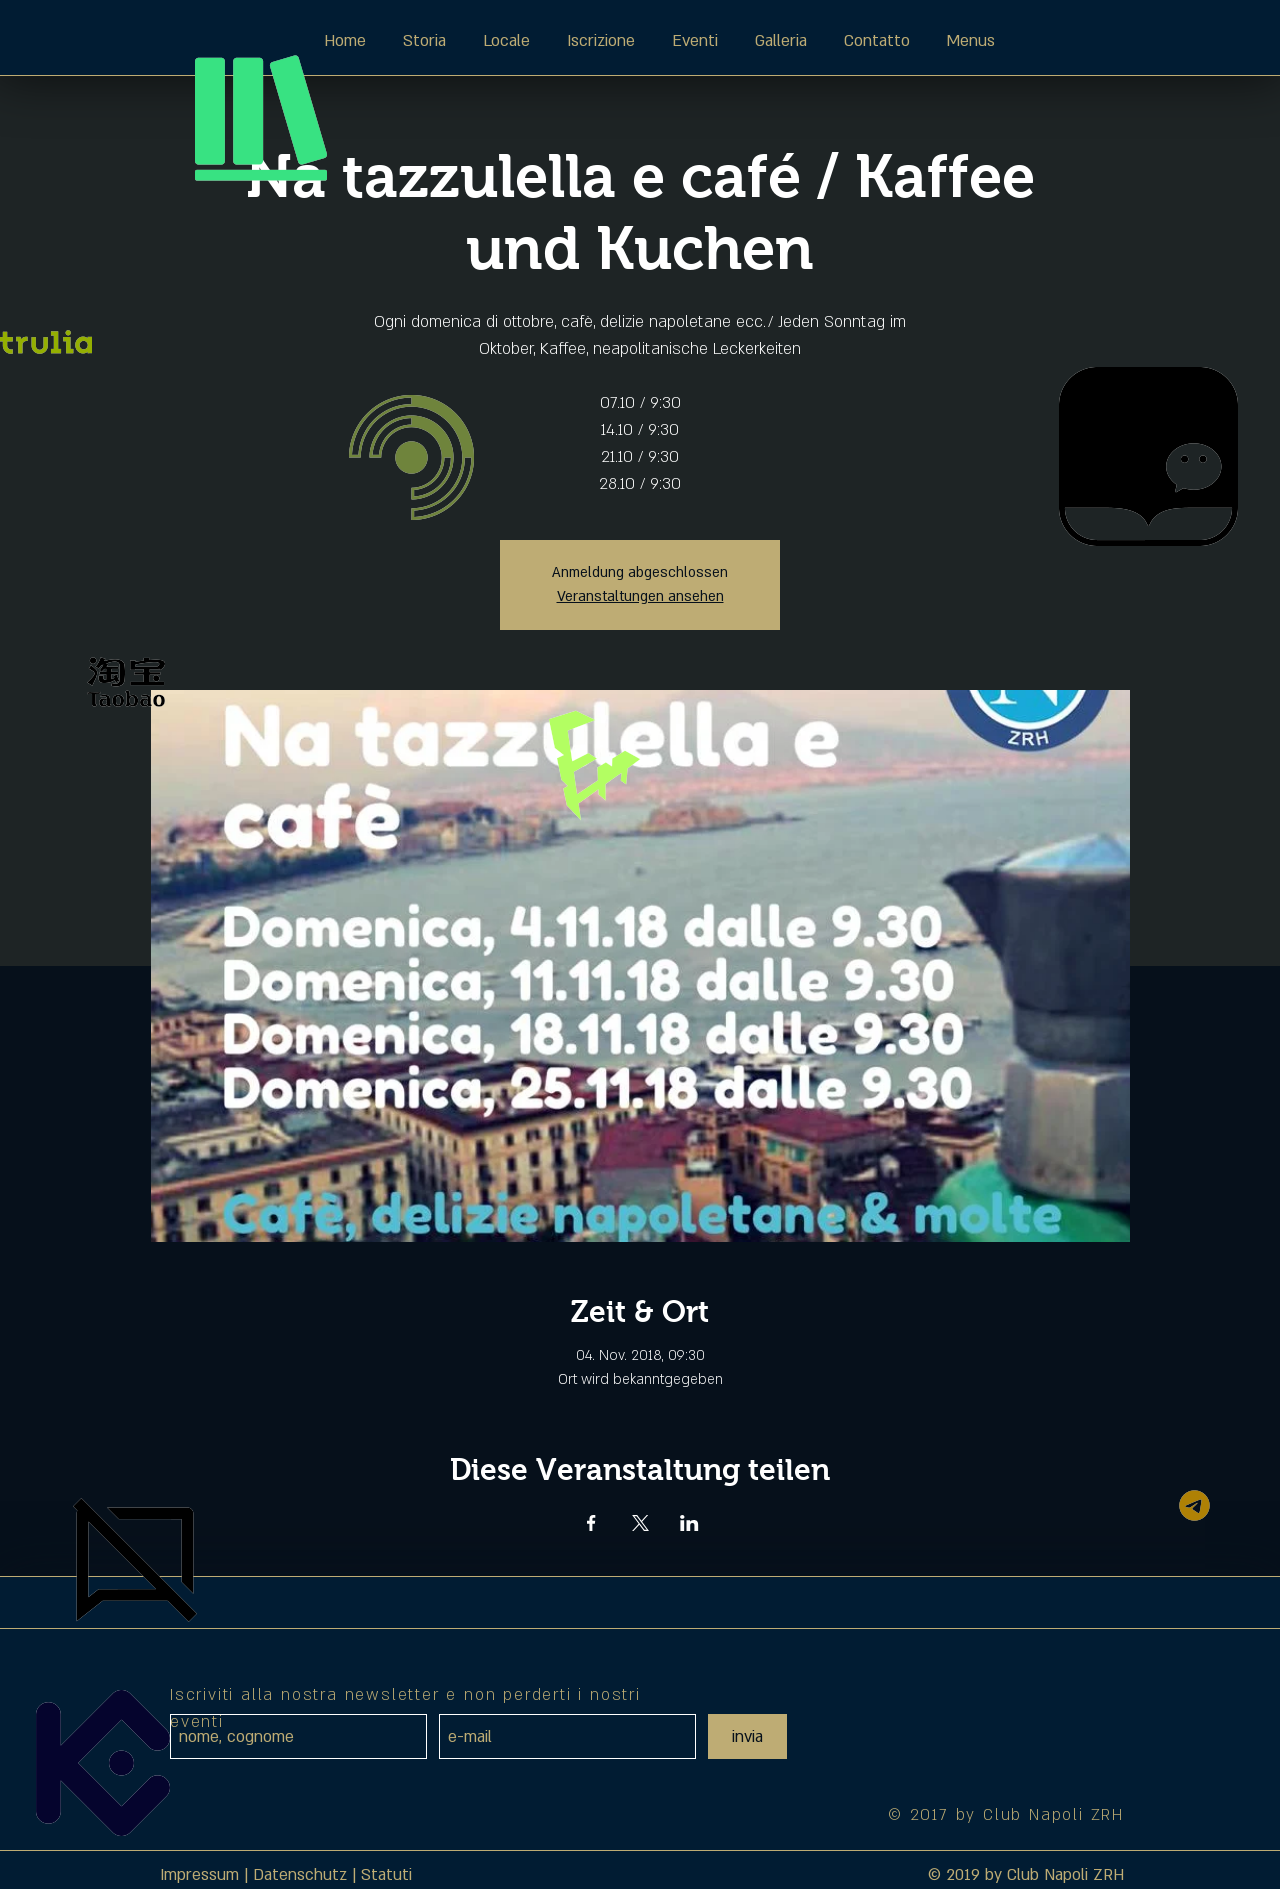 The image size is (1280, 1889). I want to click on disable chat or messaging, so click(135, 1560).